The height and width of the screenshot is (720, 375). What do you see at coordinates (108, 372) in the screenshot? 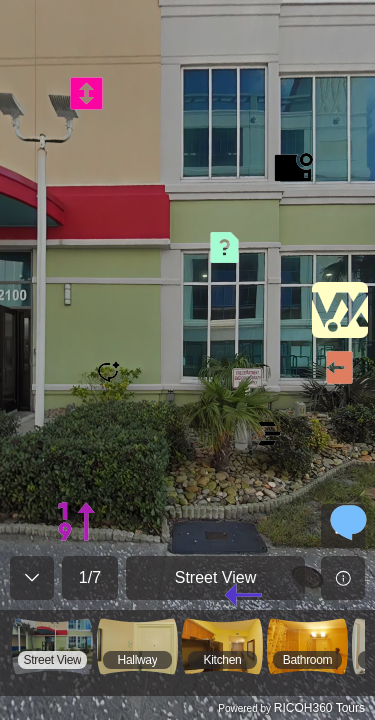
I see `start a conversation with AI assistant` at bounding box center [108, 372].